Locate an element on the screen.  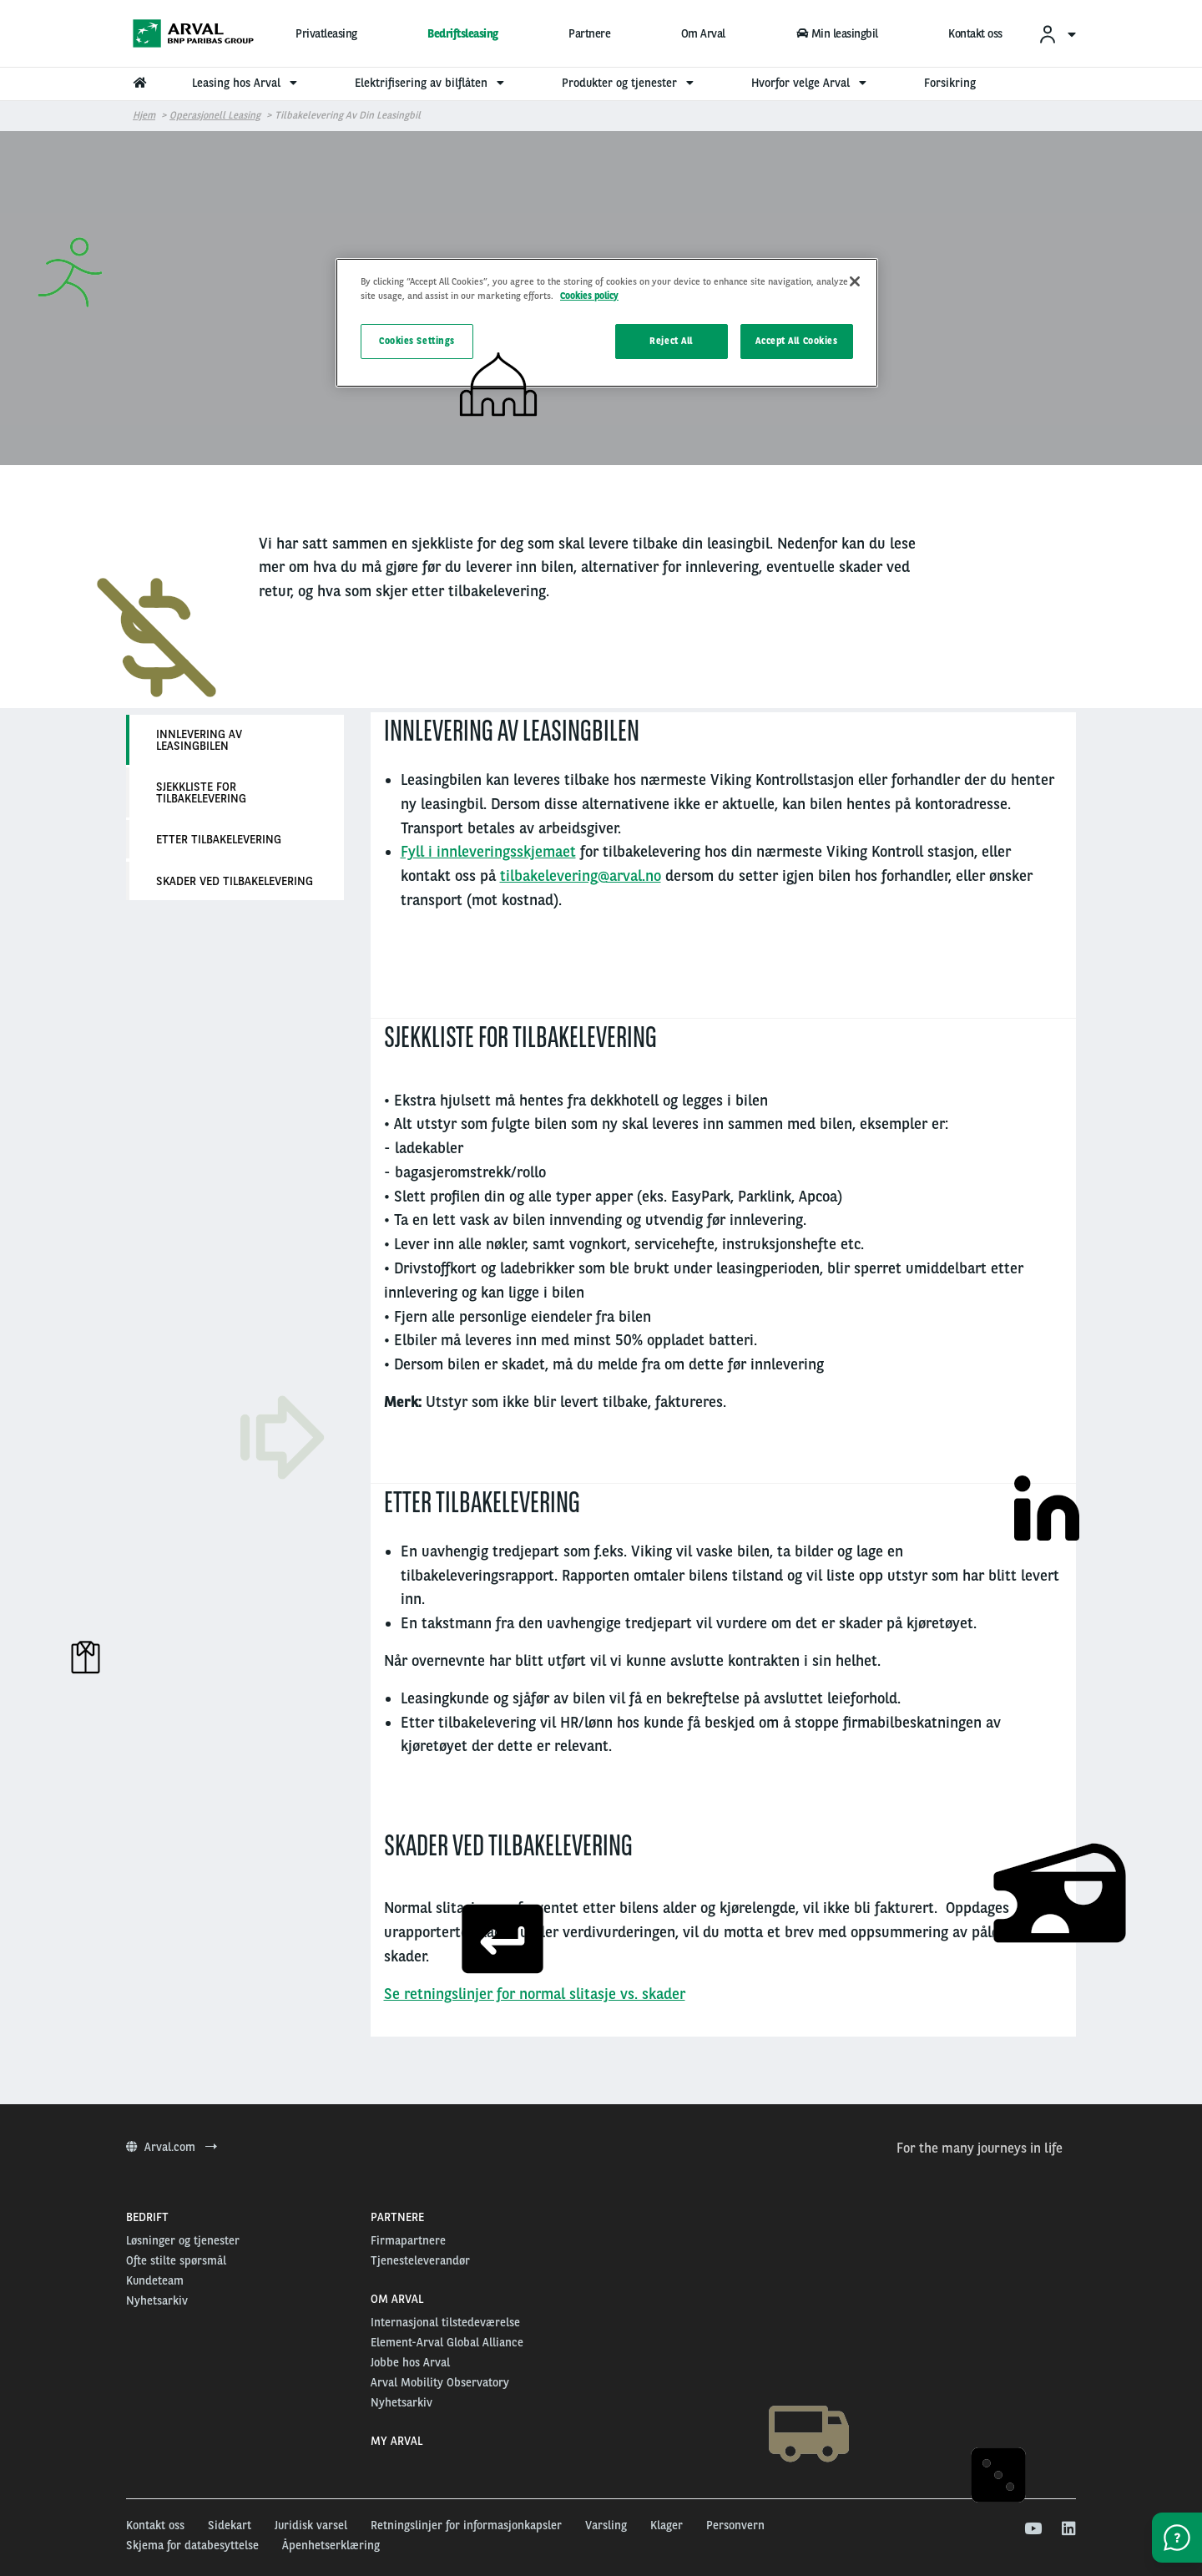
randomize or shuffle content is located at coordinates (998, 2475).